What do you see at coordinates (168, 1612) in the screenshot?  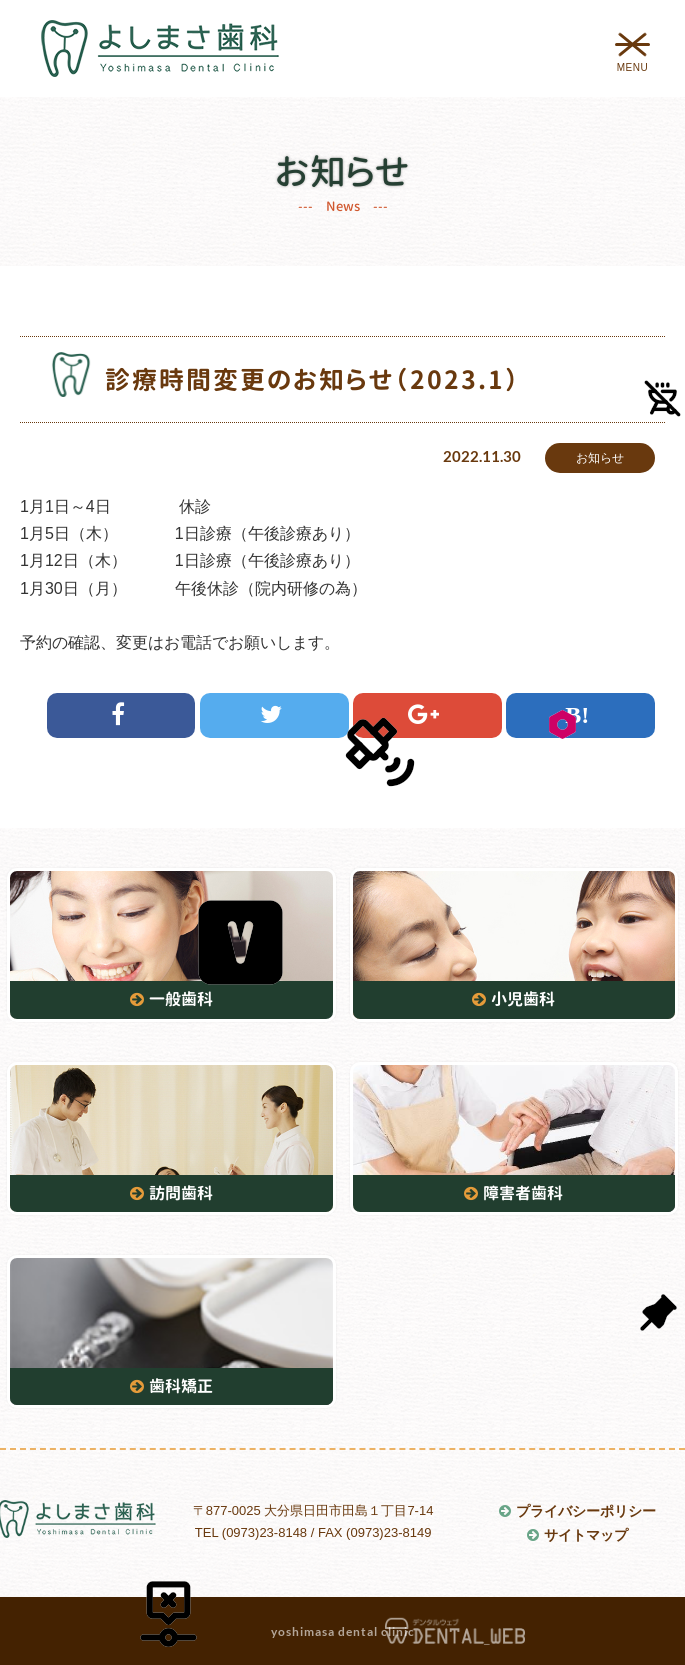 I see `remove an event from the timeline` at bounding box center [168, 1612].